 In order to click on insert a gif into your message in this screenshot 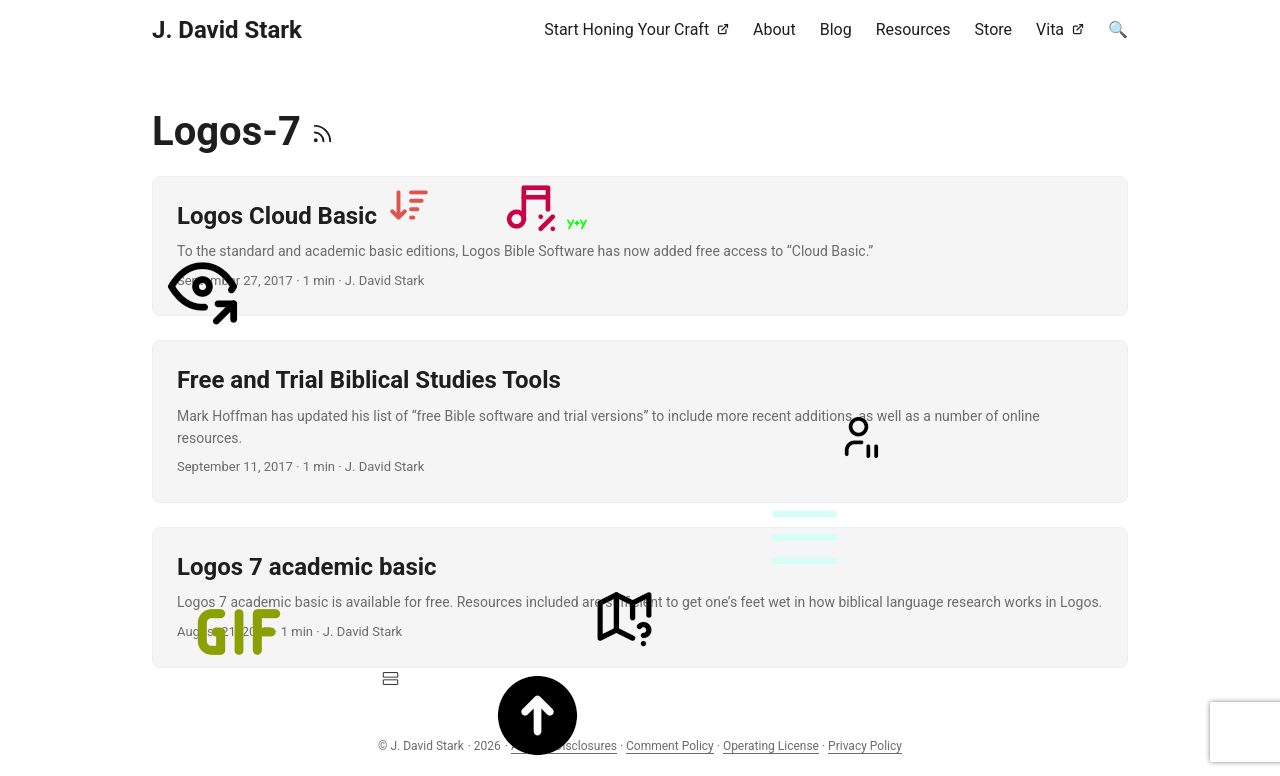, I will do `click(239, 632)`.